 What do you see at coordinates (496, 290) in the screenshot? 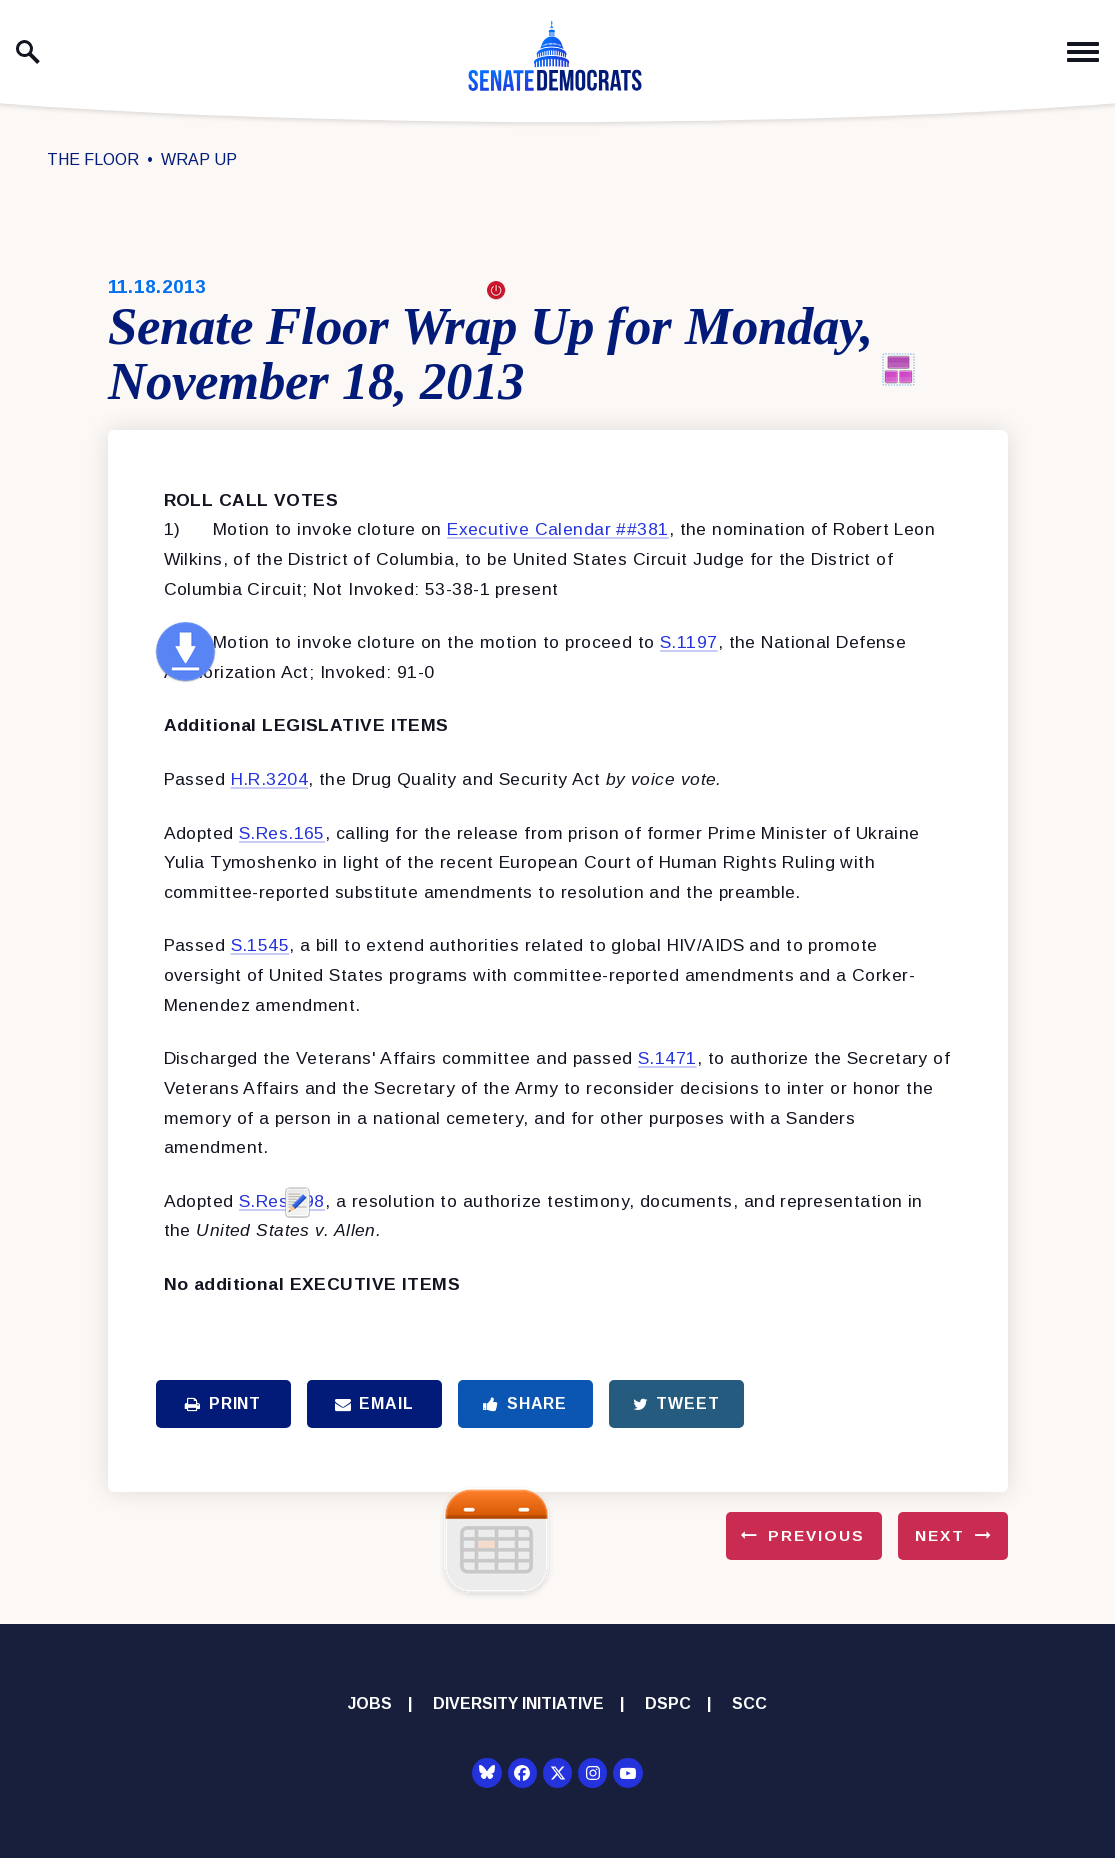
I see `shut down the system` at bounding box center [496, 290].